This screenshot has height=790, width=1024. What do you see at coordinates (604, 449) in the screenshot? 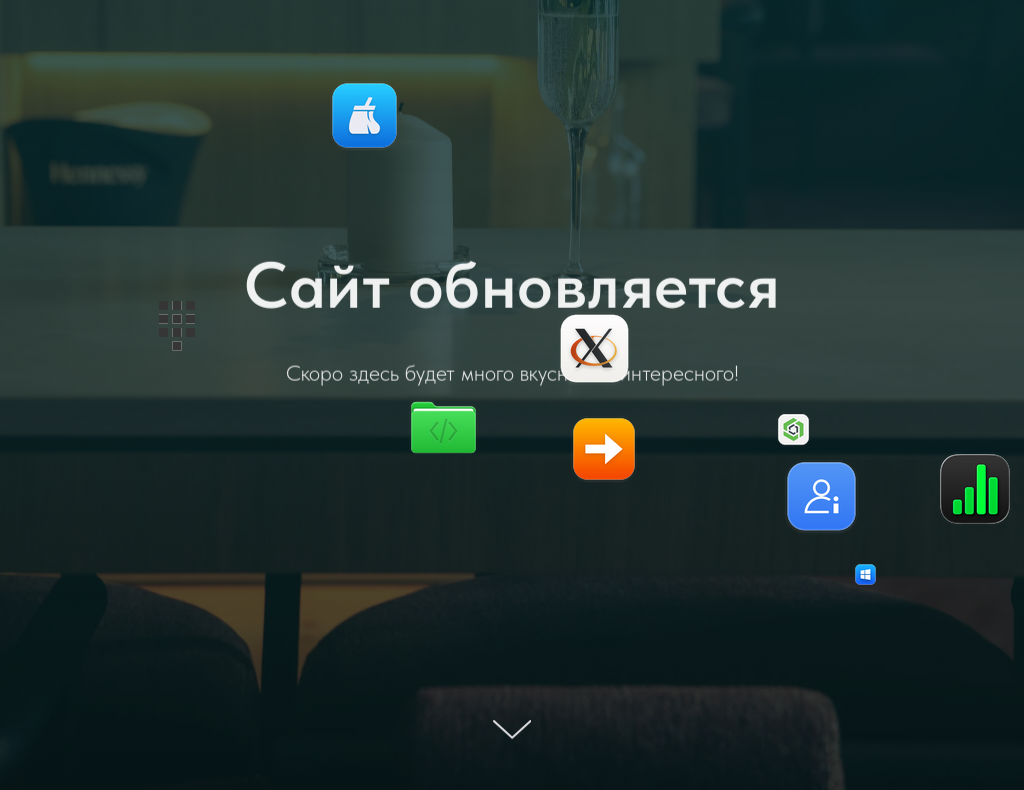
I see `log out of the current account or session` at bounding box center [604, 449].